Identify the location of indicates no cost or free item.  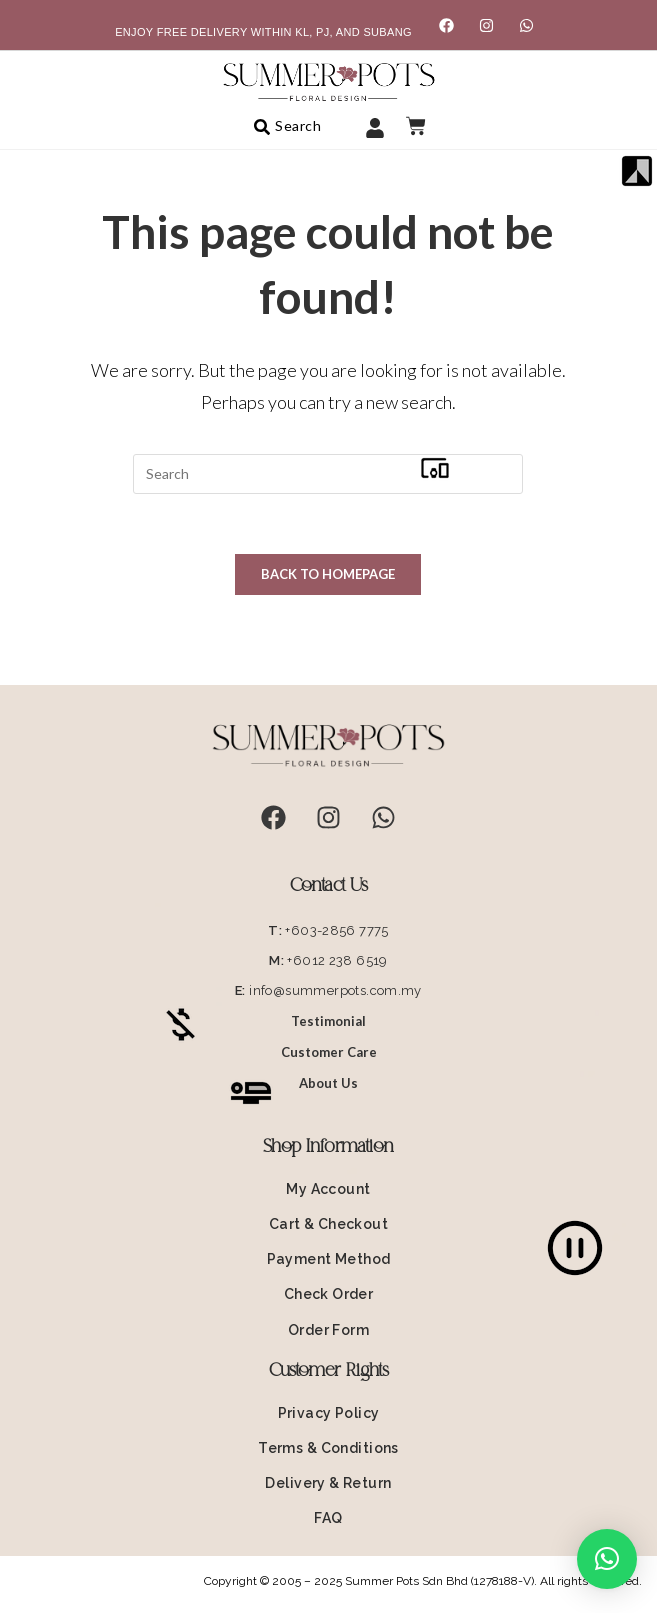
(180, 1024).